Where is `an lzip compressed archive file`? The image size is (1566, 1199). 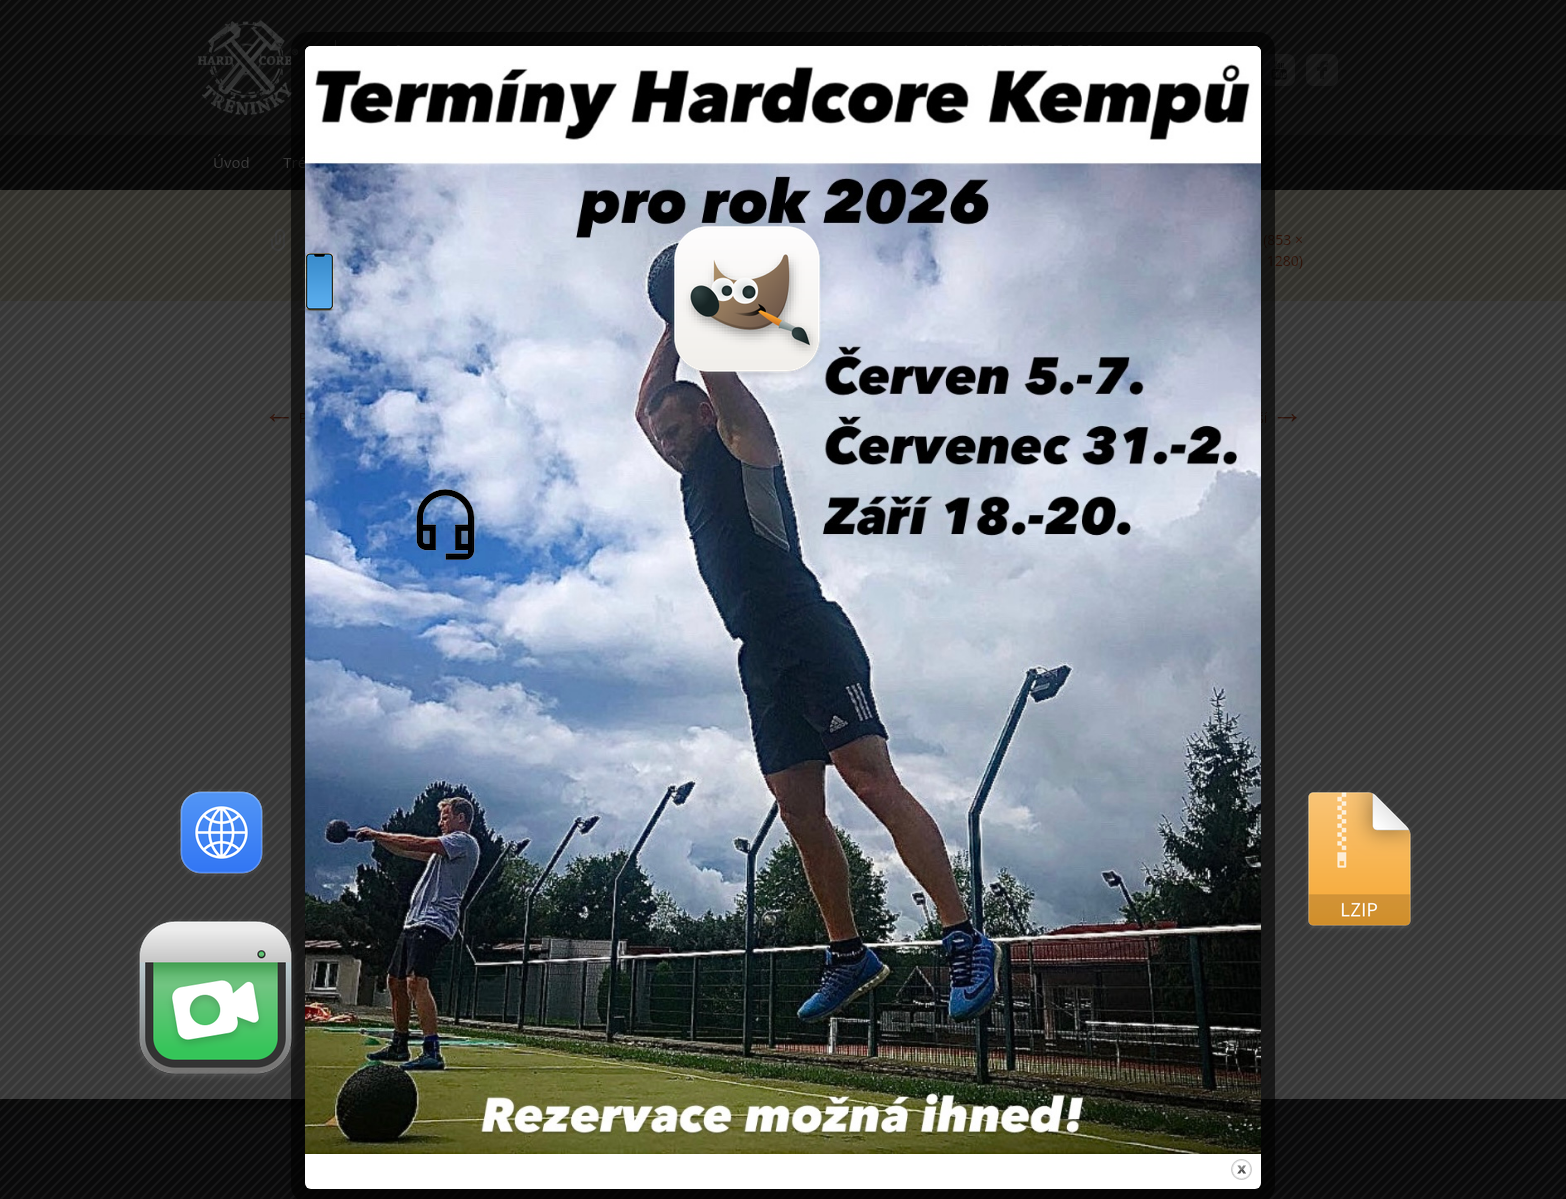 an lzip compressed archive file is located at coordinates (1359, 861).